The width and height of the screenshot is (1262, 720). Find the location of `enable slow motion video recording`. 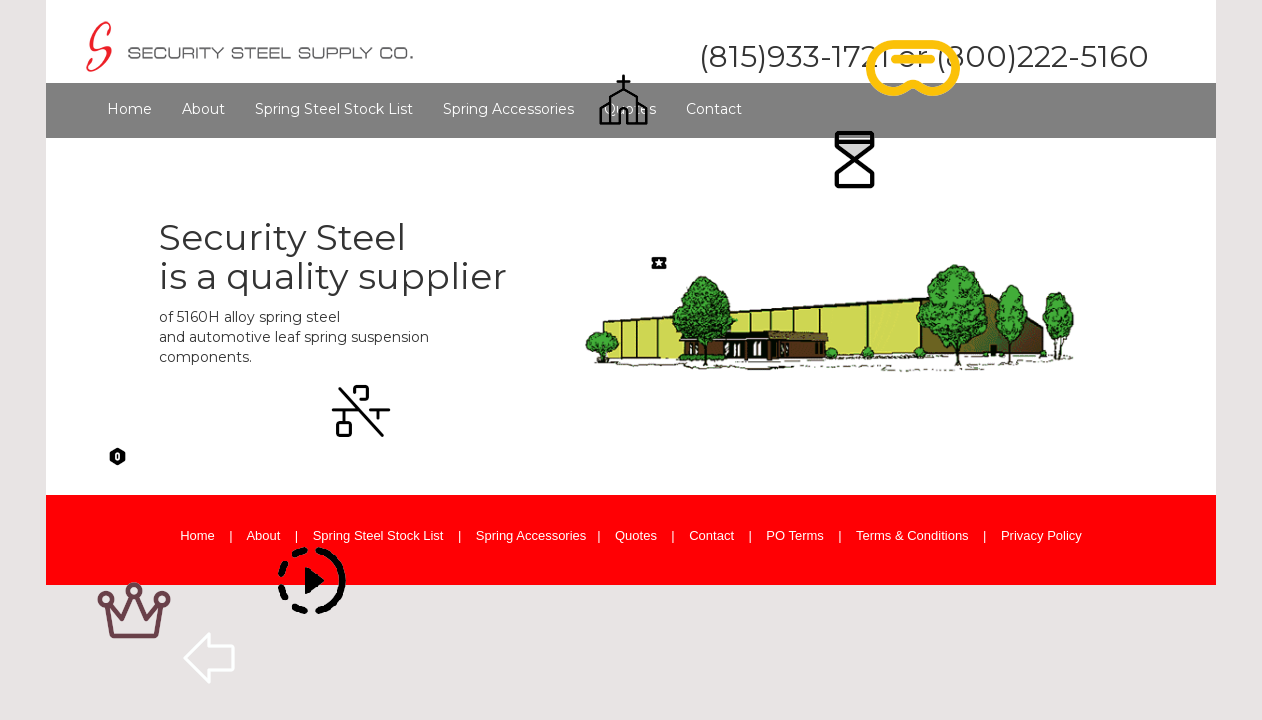

enable slow motion video recording is located at coordinates (311, 580).